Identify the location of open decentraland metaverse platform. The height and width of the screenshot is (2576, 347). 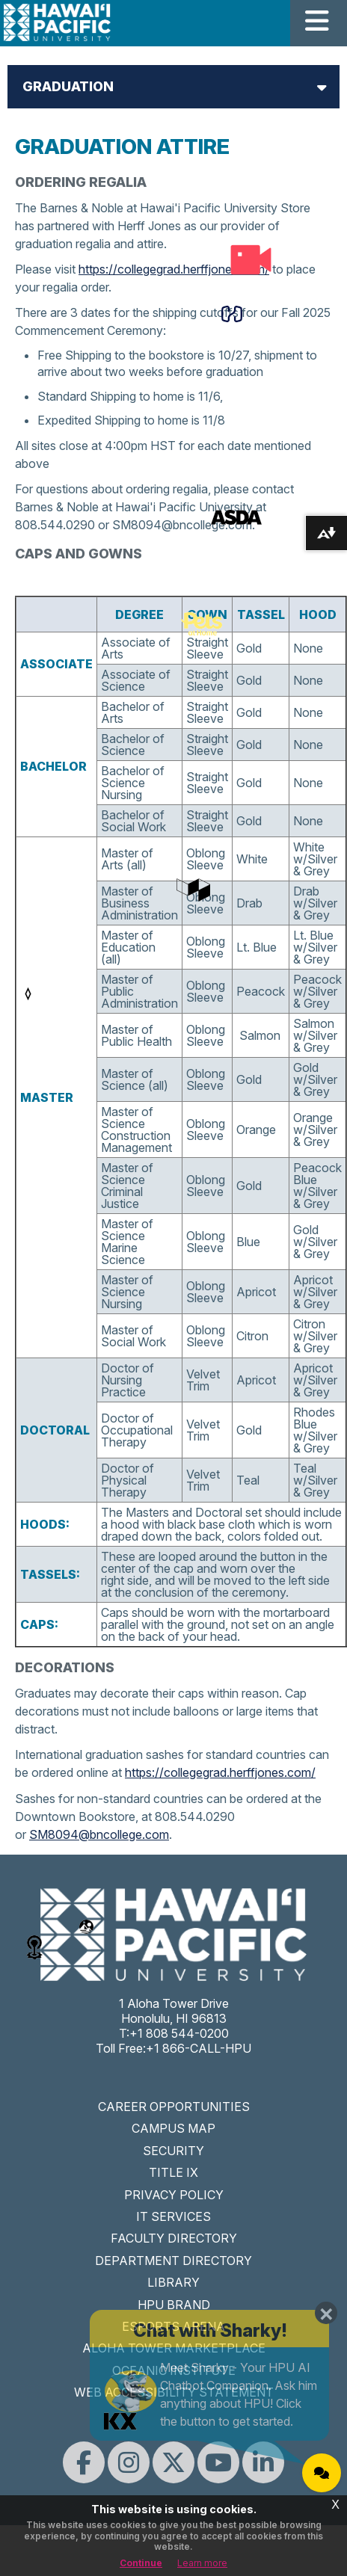
(86, 1926).